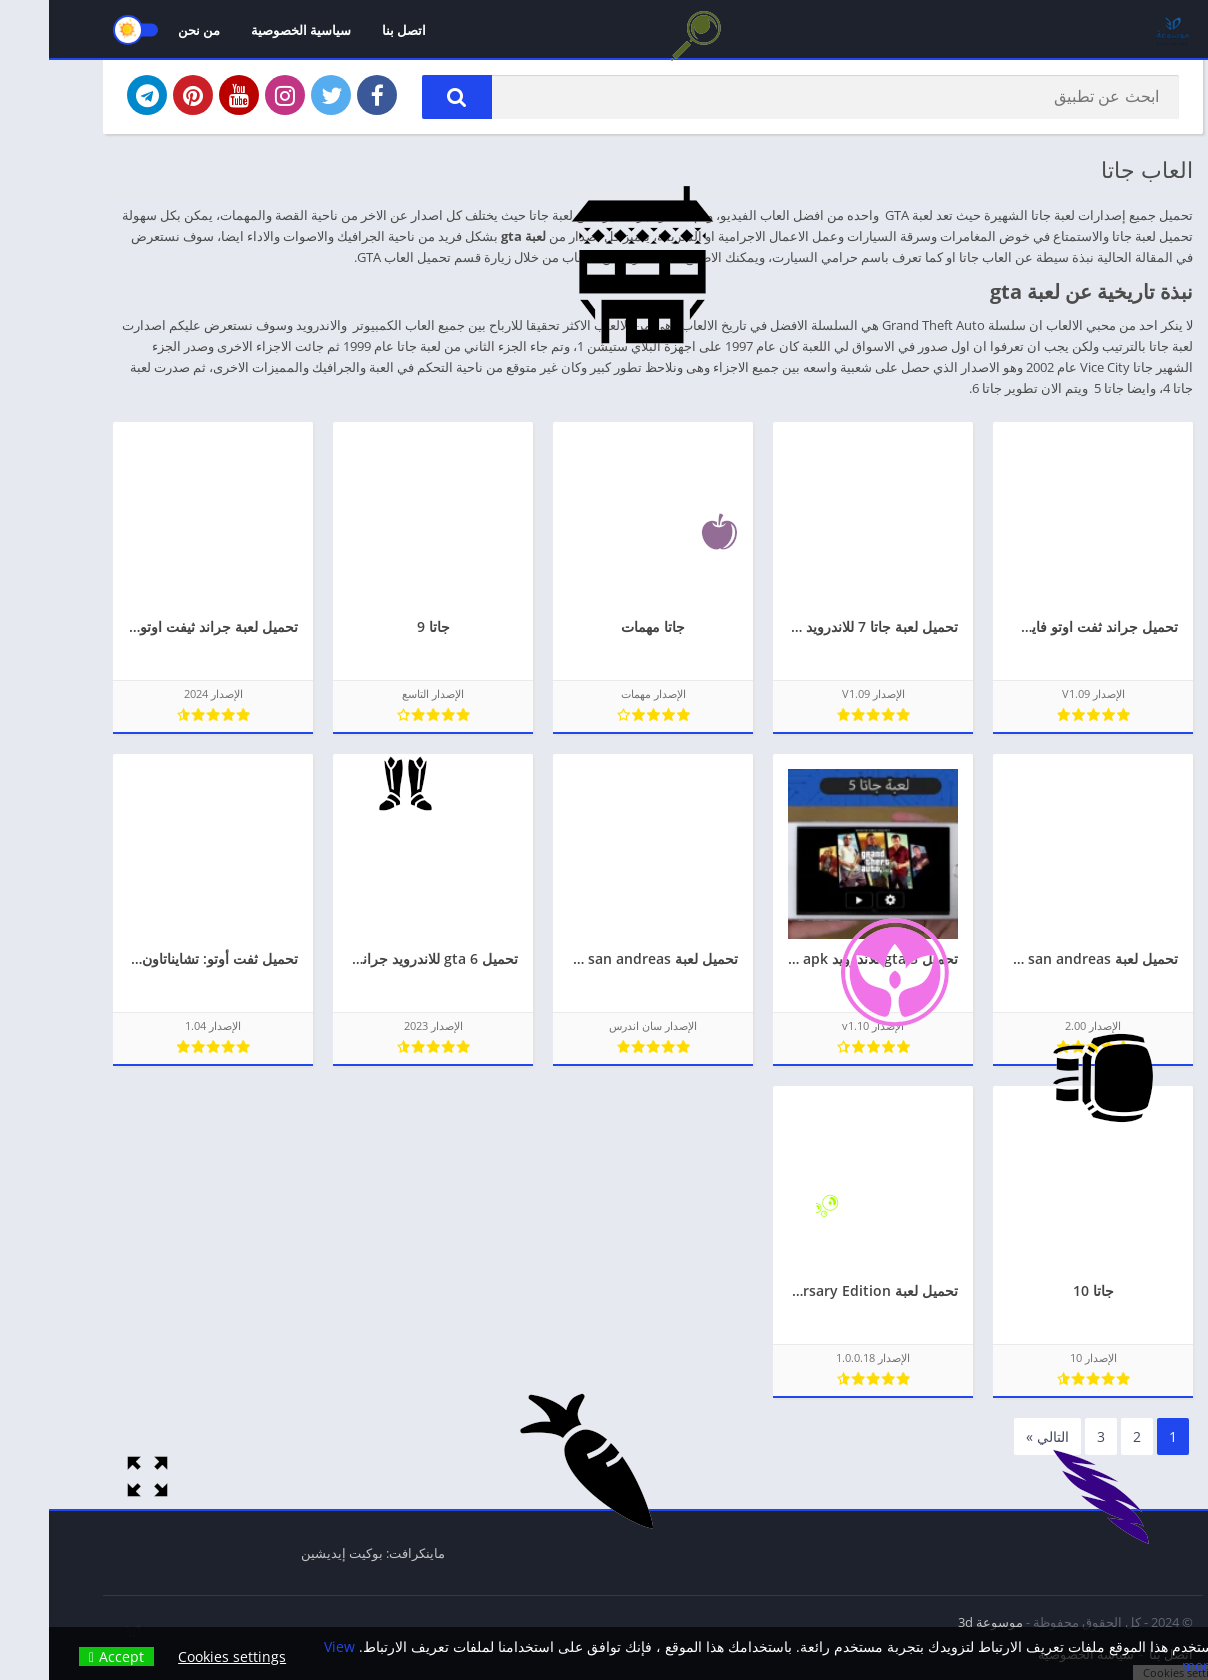  What do you see at coordinates (895, 972) in the screenshot?
I see `indicates plant growth or gardening feature` at bounding box center [895, 972].